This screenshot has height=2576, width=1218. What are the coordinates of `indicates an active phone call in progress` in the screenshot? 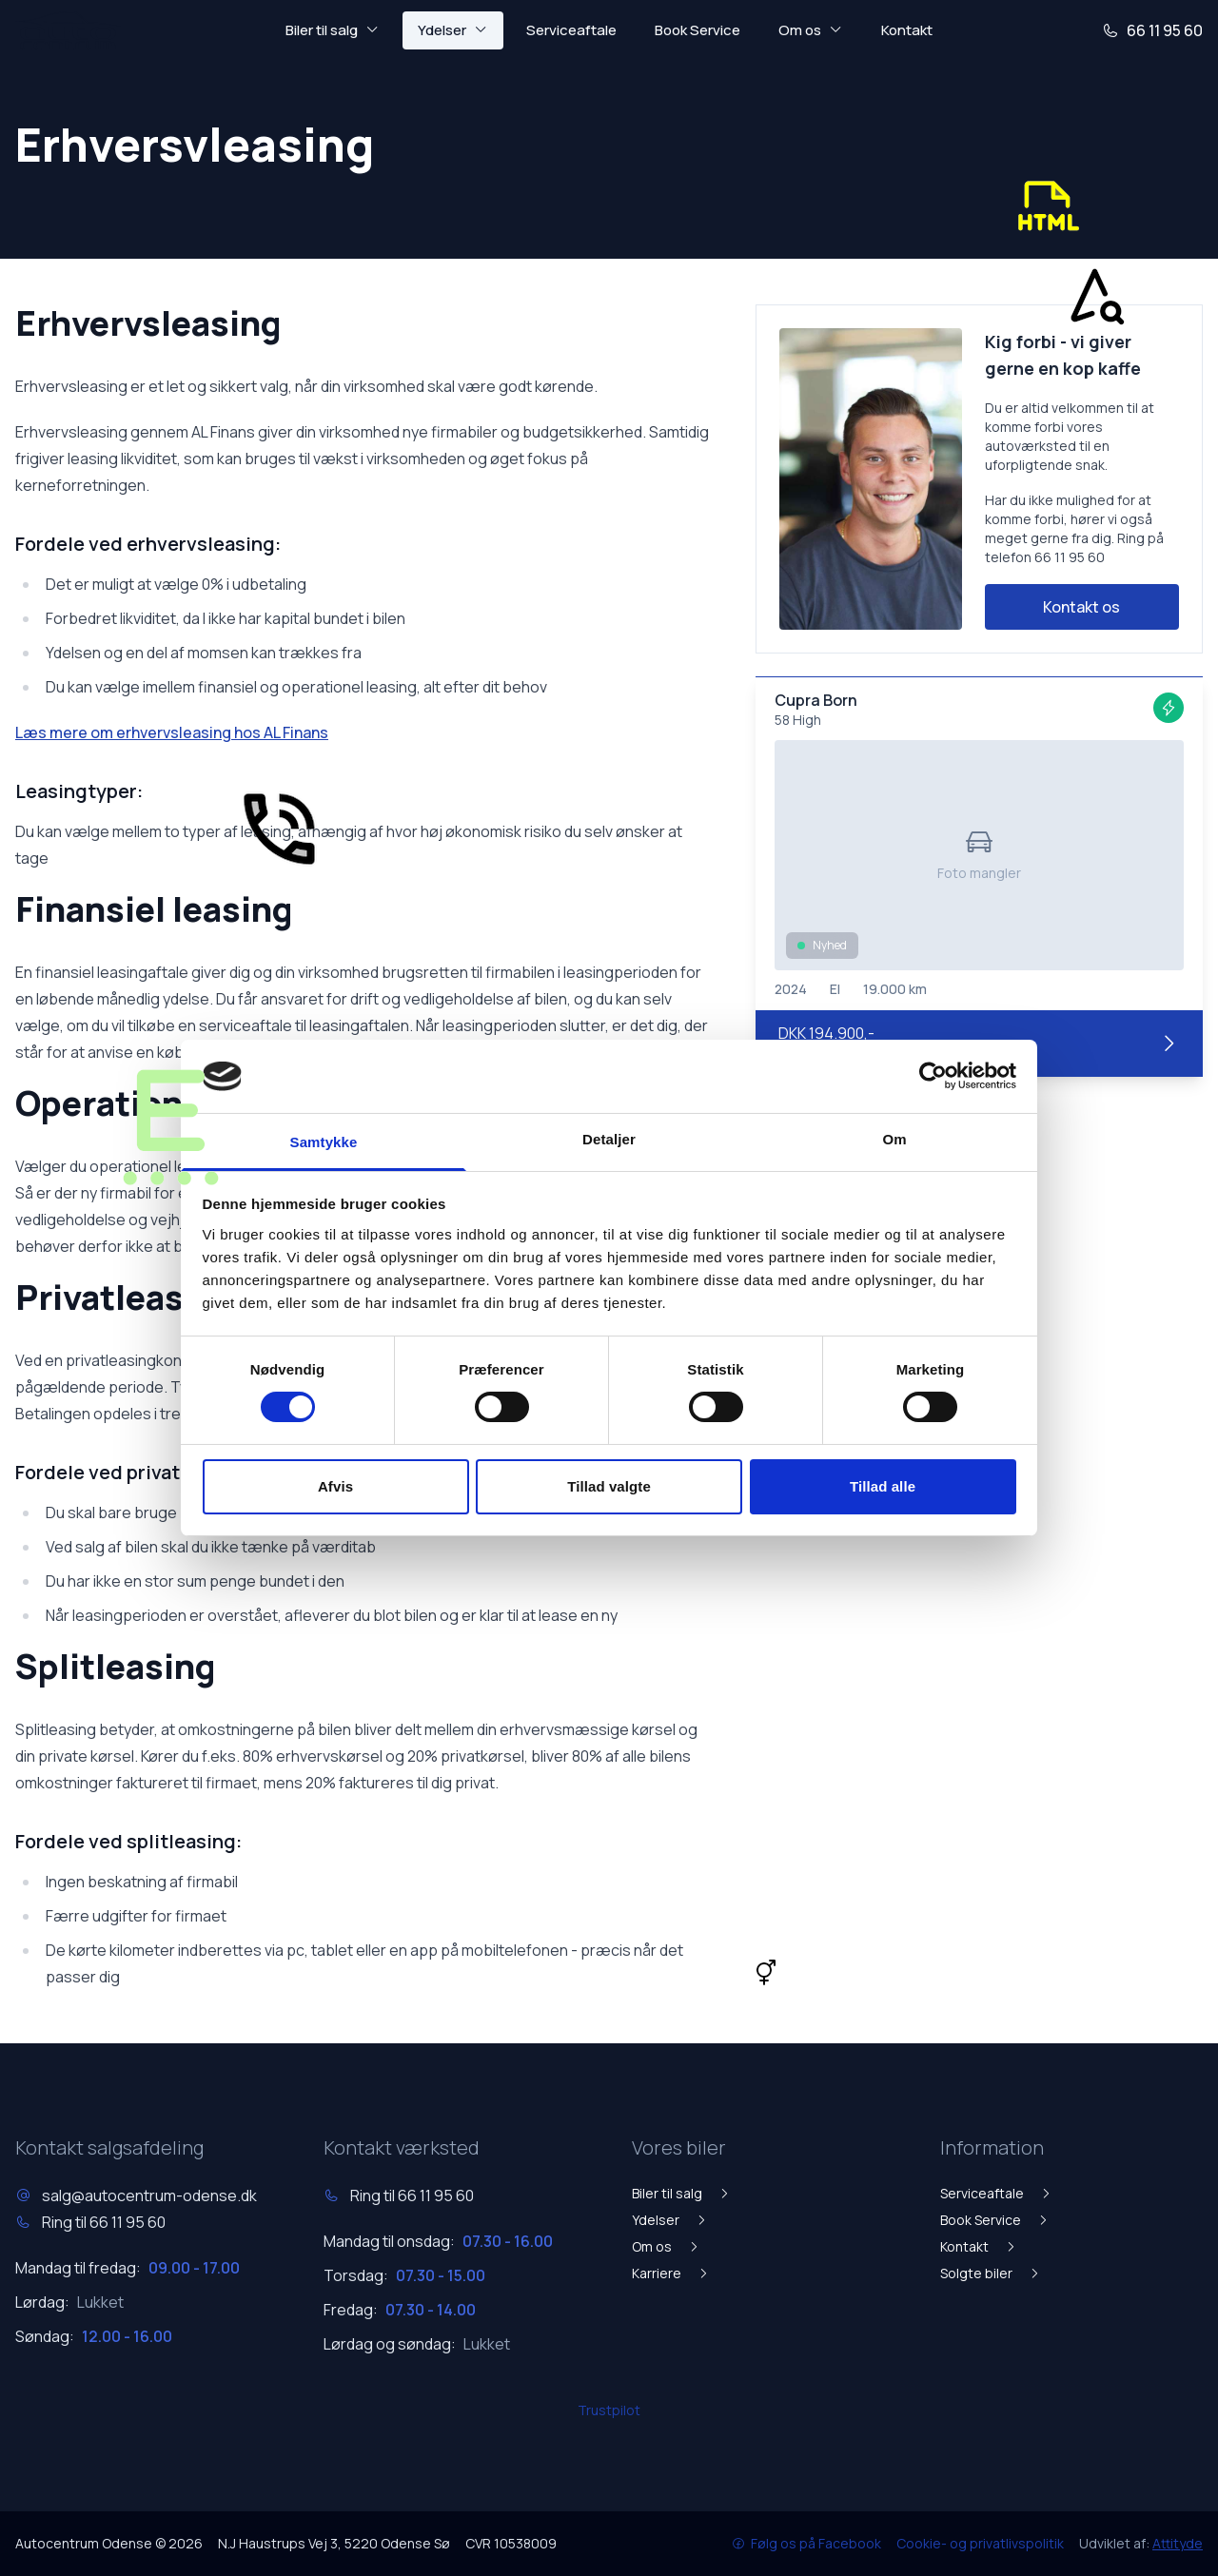 It's located at (279, 829).